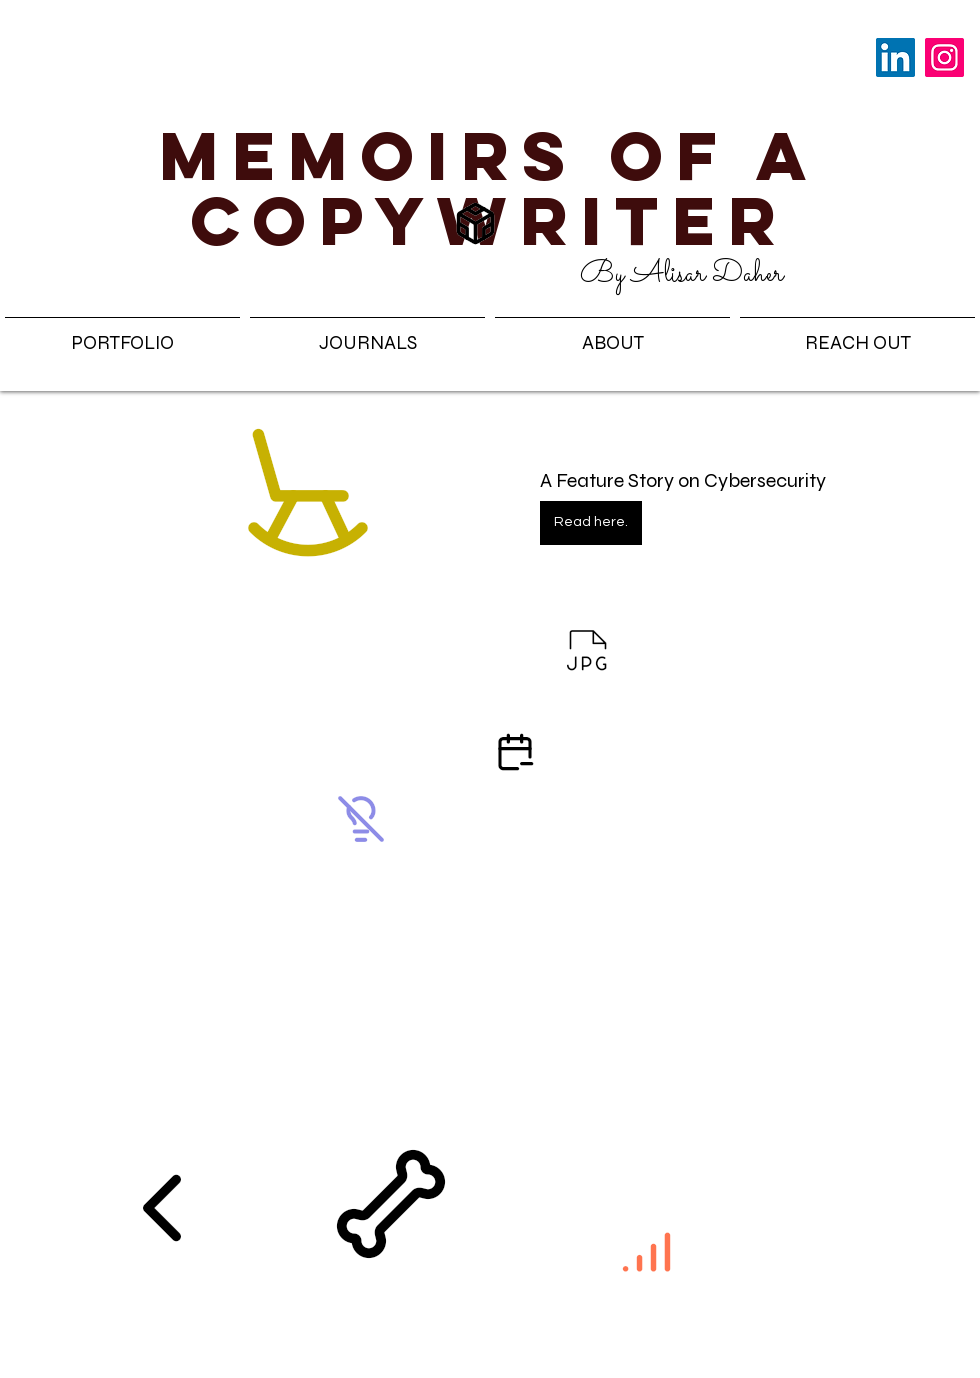  Describe the element at coordinates (308, 493) in the screenshot. I see `access furniture or seating options` at that location.